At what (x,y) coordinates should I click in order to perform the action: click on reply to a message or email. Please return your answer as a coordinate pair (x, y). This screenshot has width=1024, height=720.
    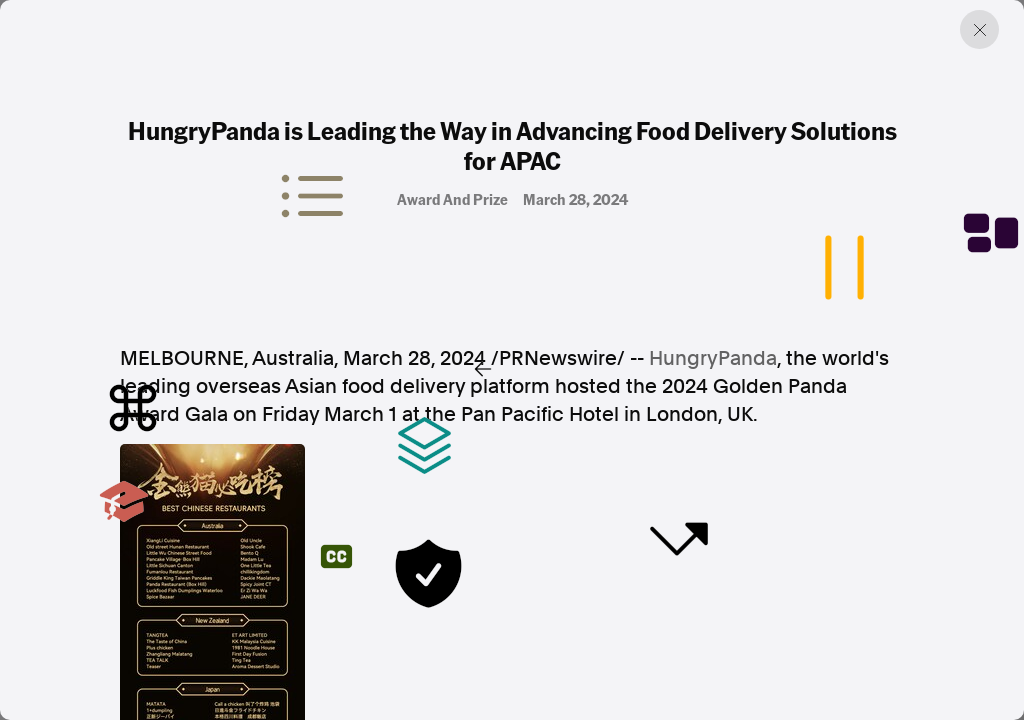
    Looking at the image, I should click on (679, 537).